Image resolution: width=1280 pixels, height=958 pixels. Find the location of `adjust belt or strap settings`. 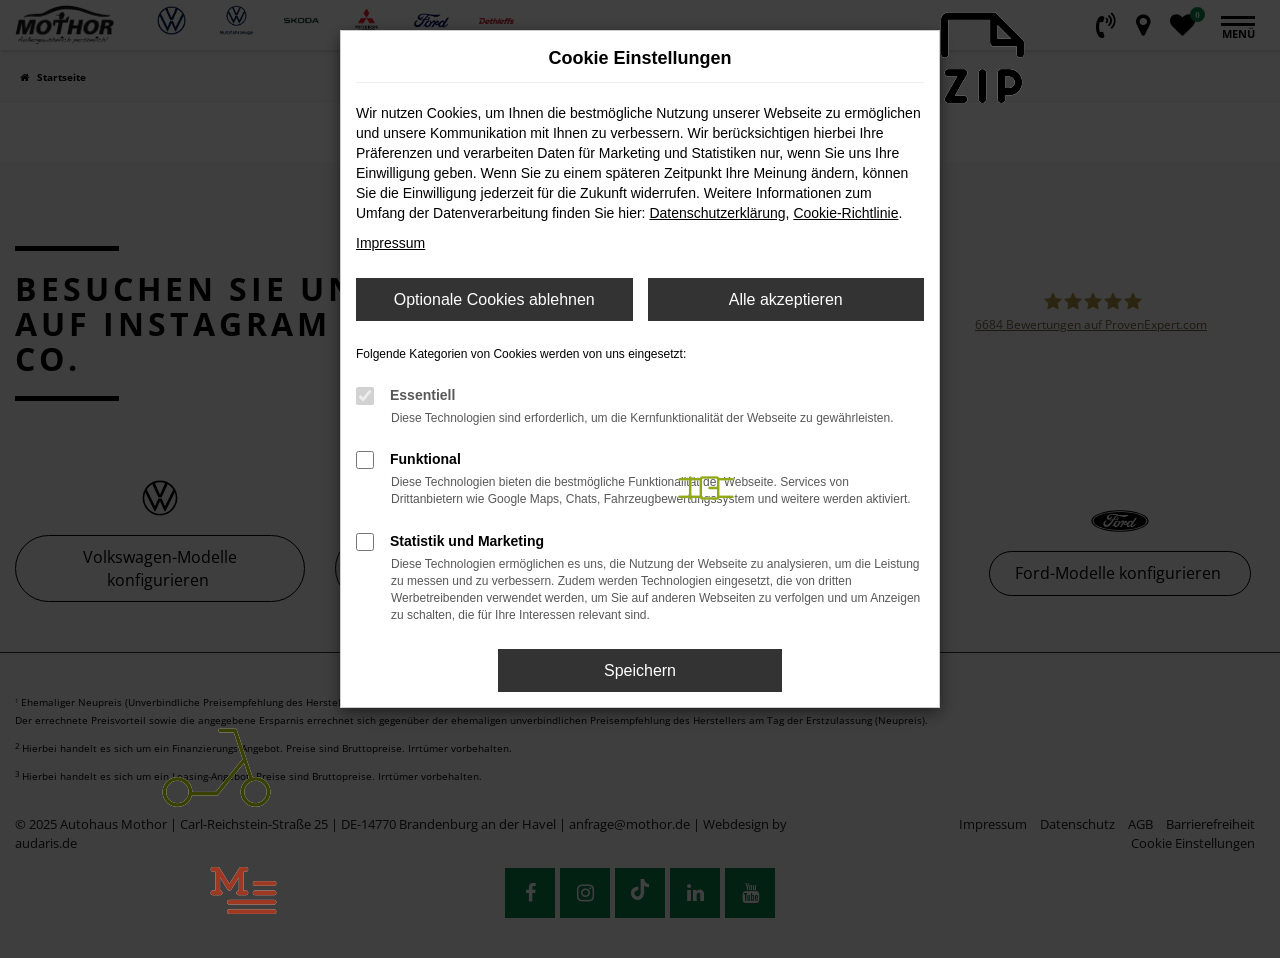

adjust belt or strap settings is located at coordinates (706, 488).